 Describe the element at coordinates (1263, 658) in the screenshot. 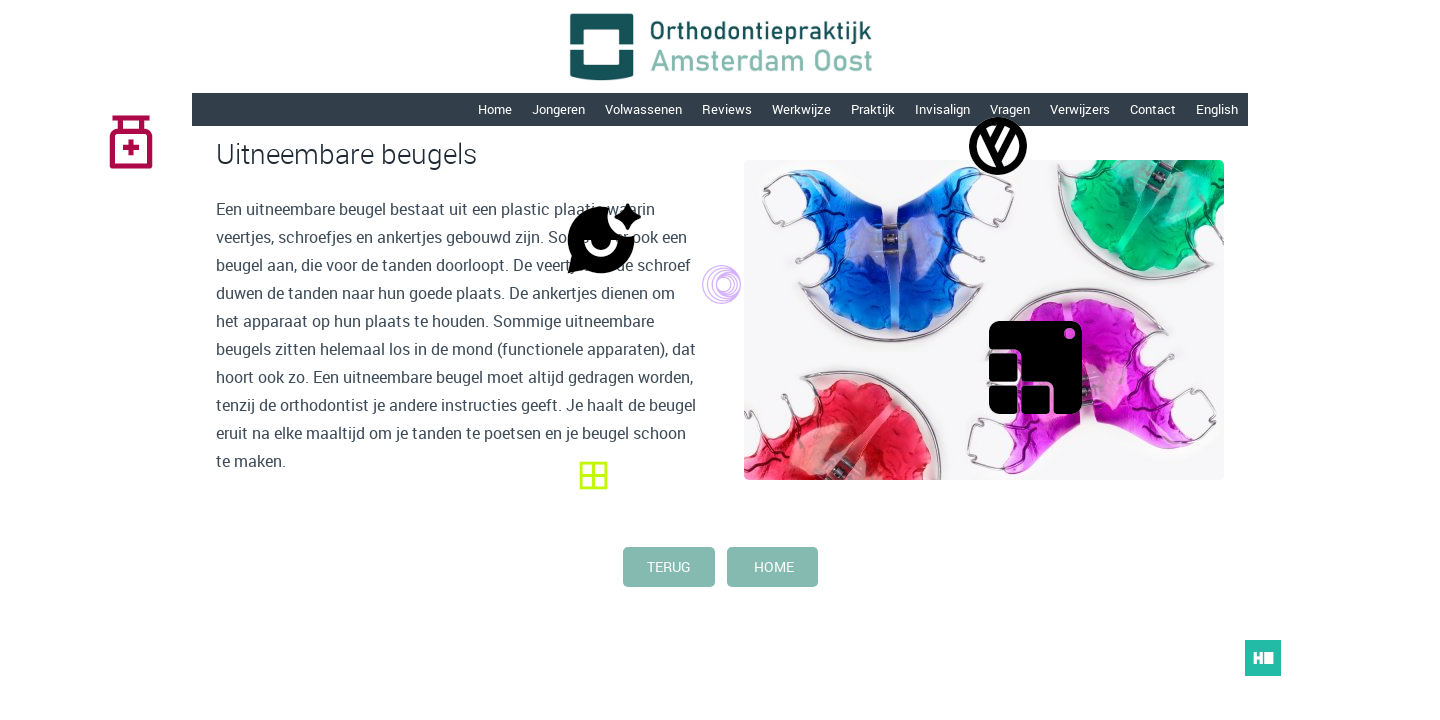

I see `link to HackerRank profile` at that location.